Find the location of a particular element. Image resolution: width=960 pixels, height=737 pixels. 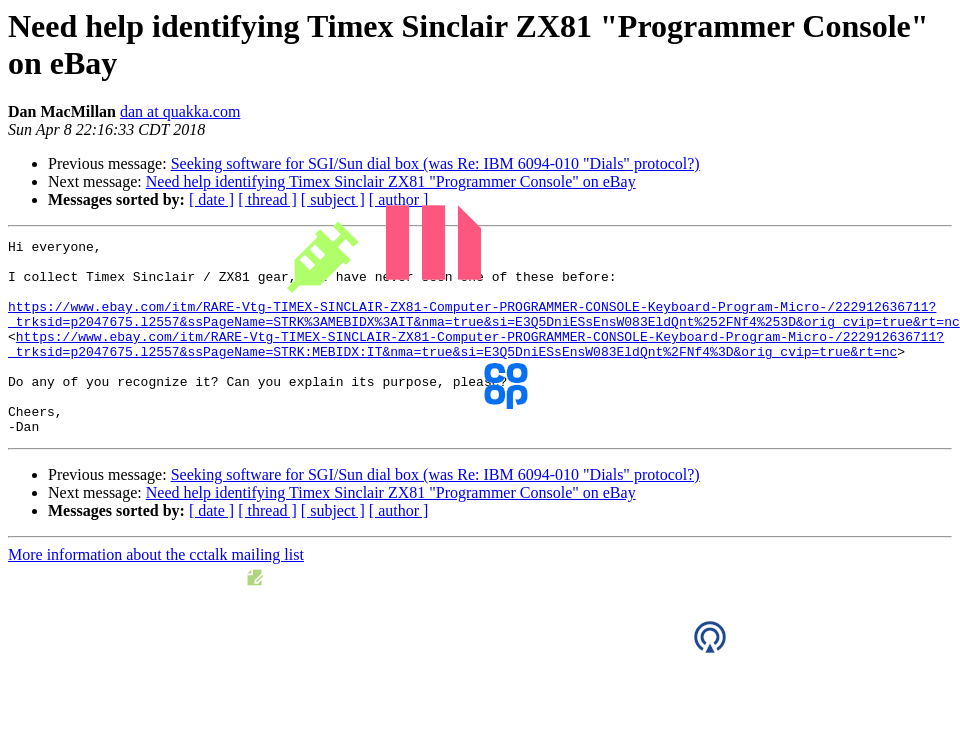

enable GPS or location tracking is located at coordinates (710, 637).